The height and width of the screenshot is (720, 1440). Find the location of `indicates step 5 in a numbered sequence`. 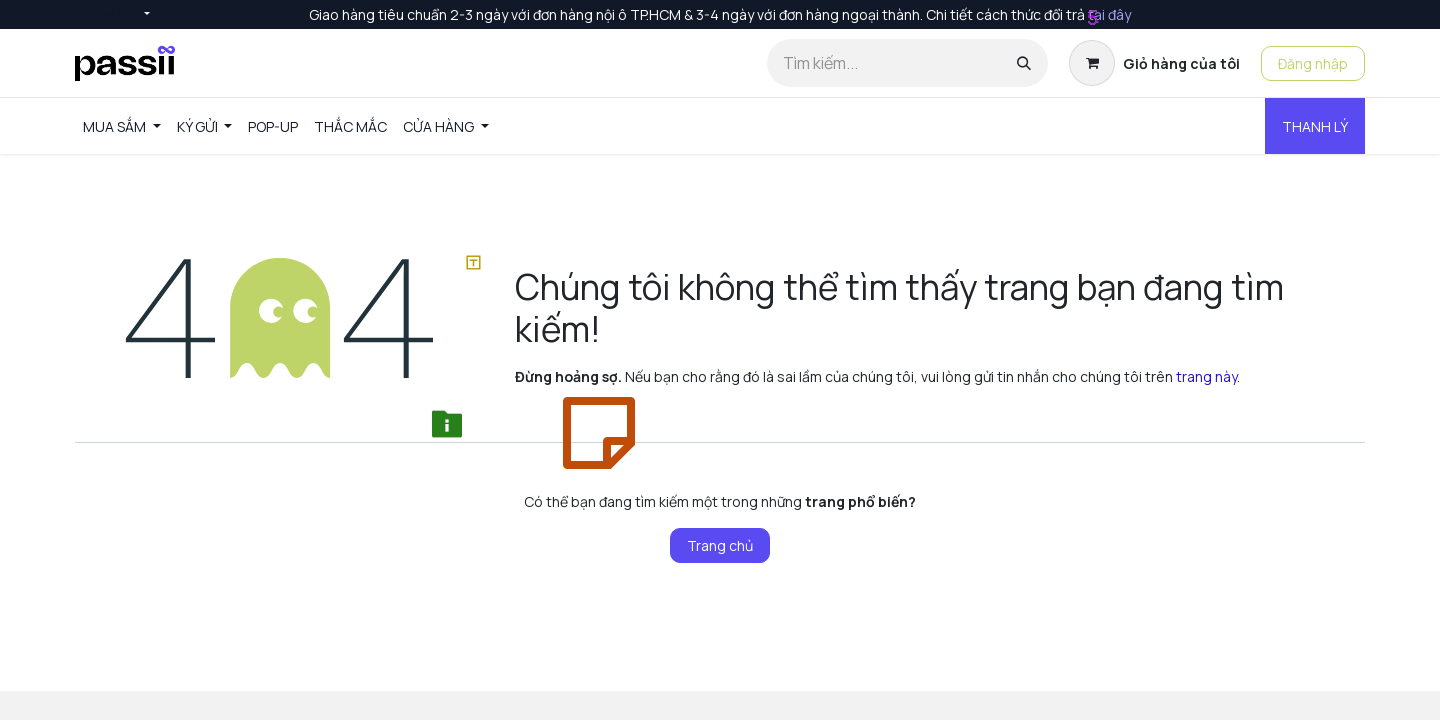

indicates step 5 in a numbered sequence is located at coordinates (1092, 17).